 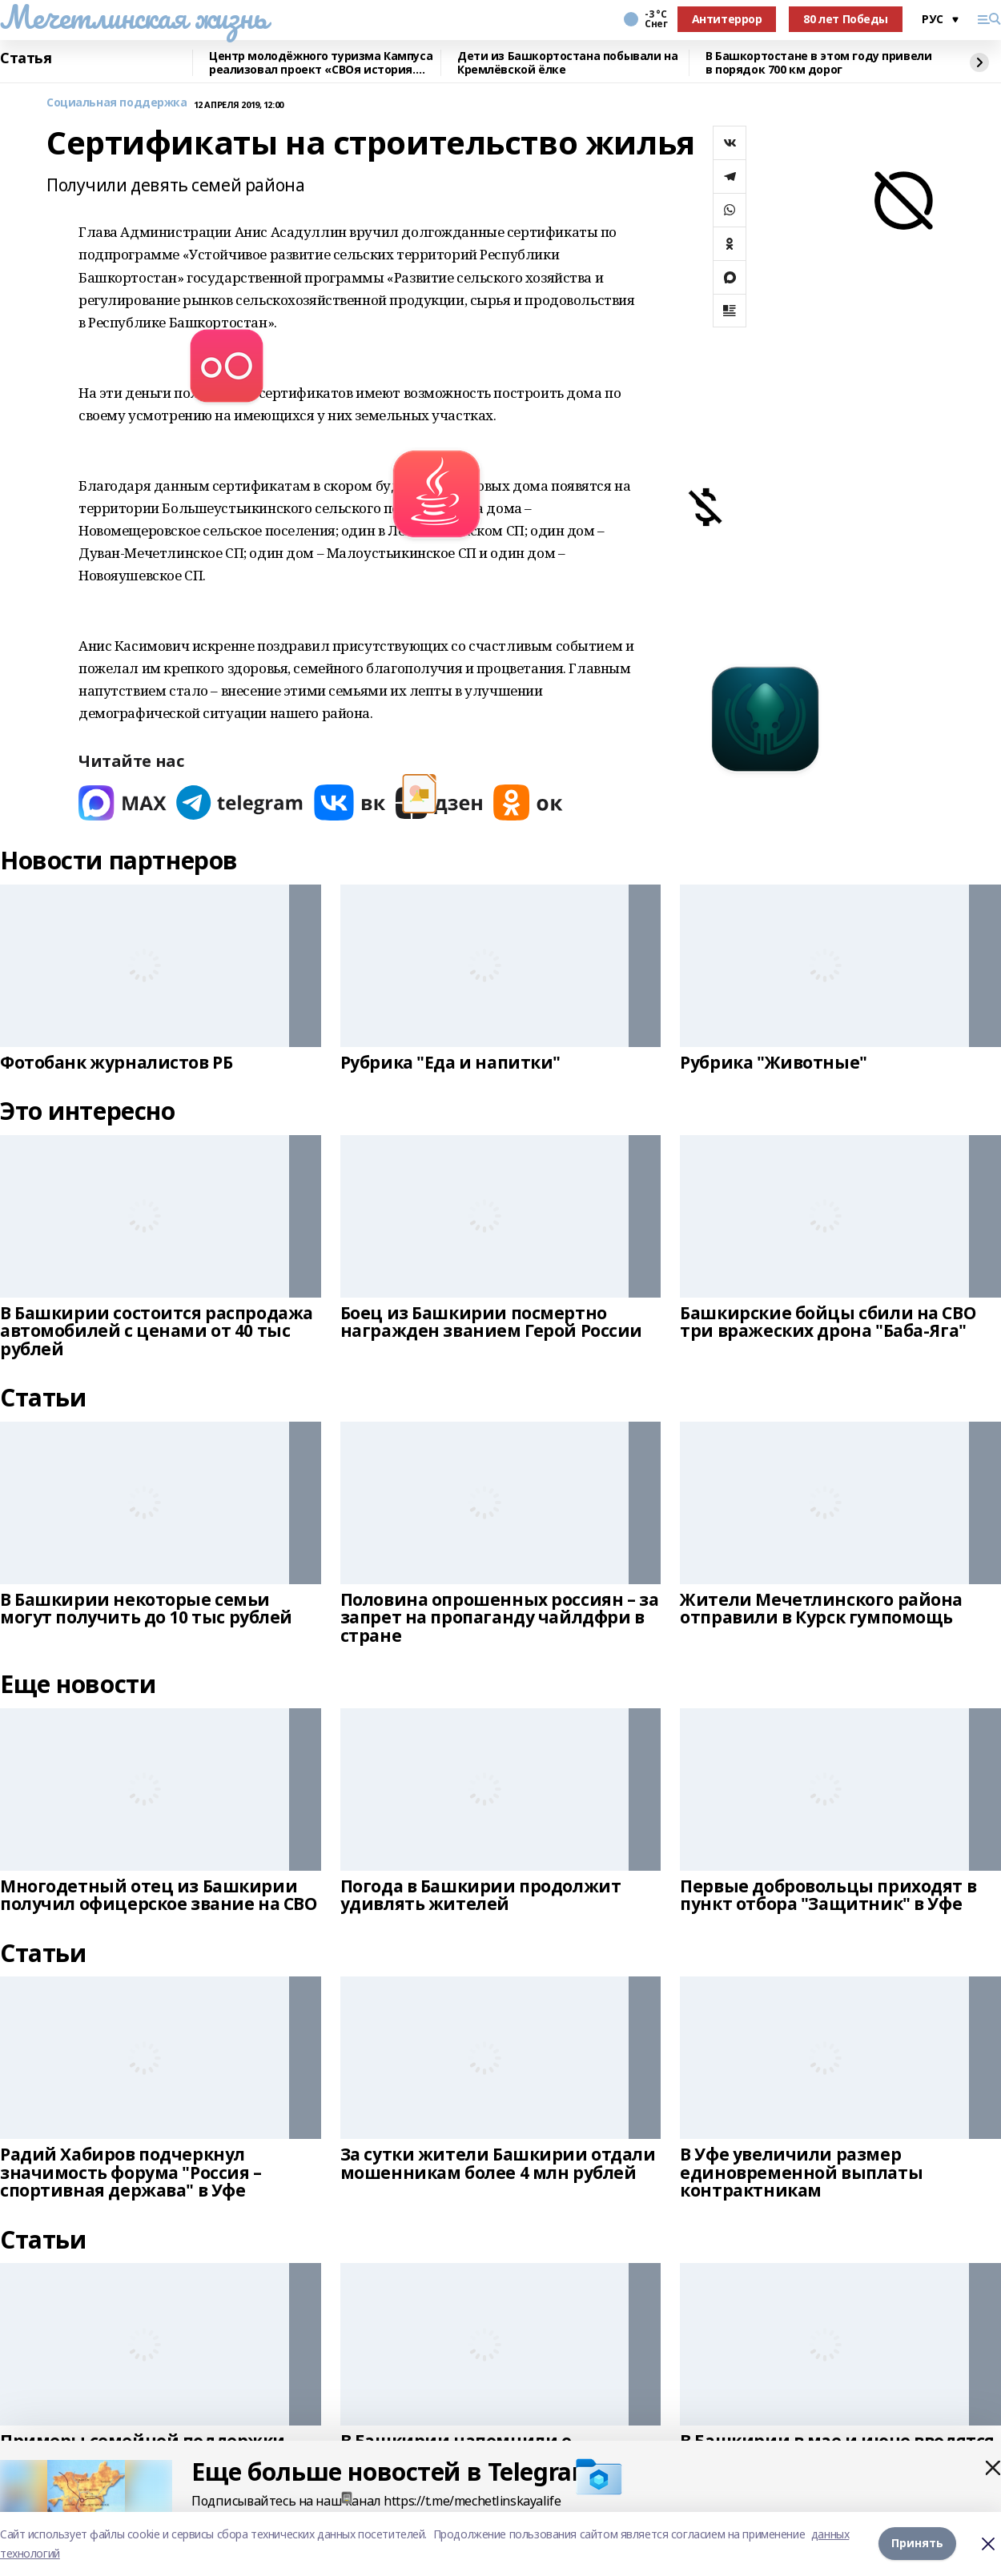 What do you see at coordinates (419, 793) in the screenshot?
I see `open a libreoffice draw document` at bounding box center [419, 793].